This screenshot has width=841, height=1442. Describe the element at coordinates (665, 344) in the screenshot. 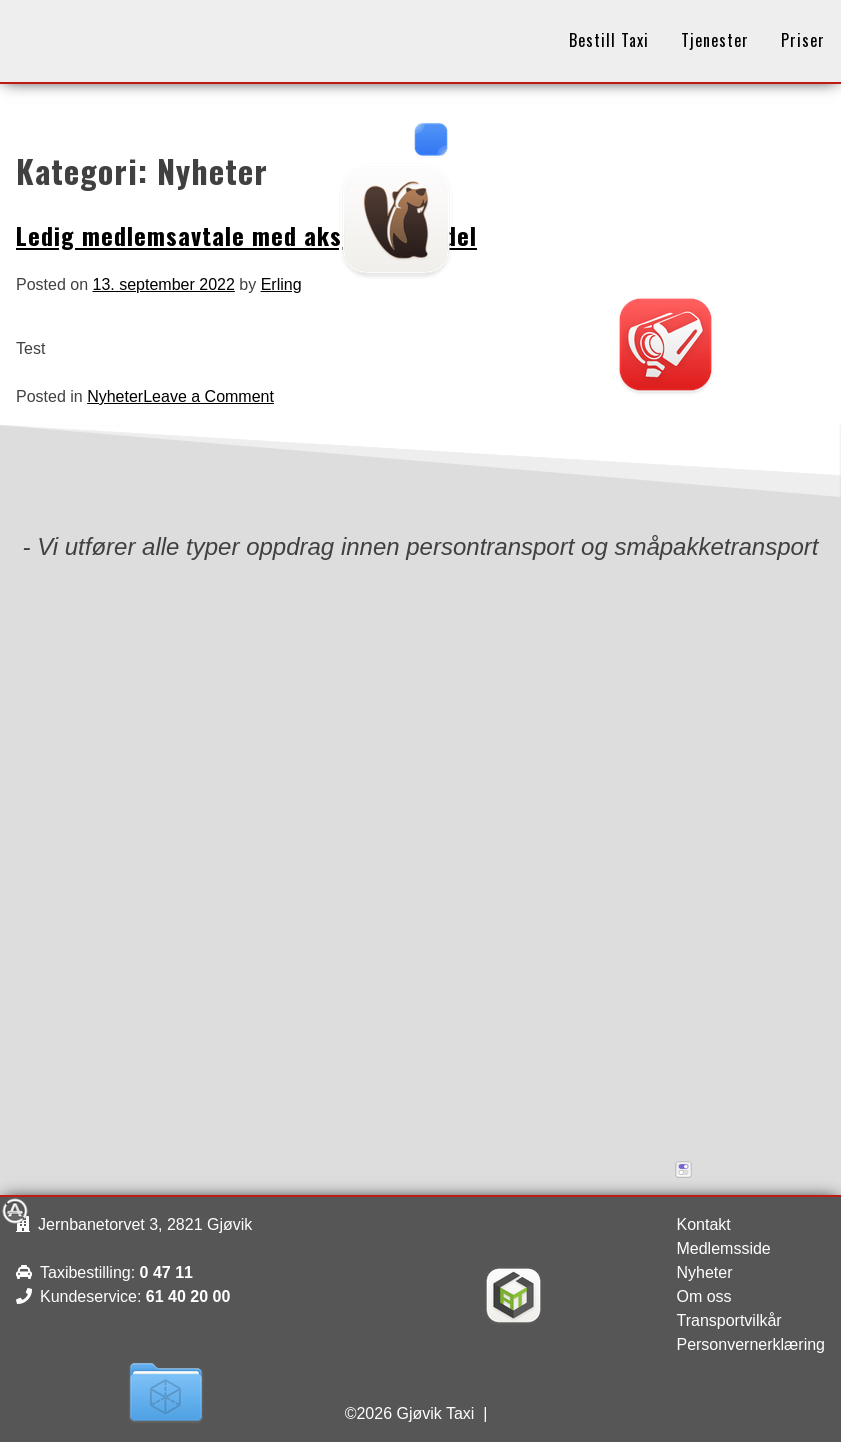

I see `launch ultrakill game` at that location.